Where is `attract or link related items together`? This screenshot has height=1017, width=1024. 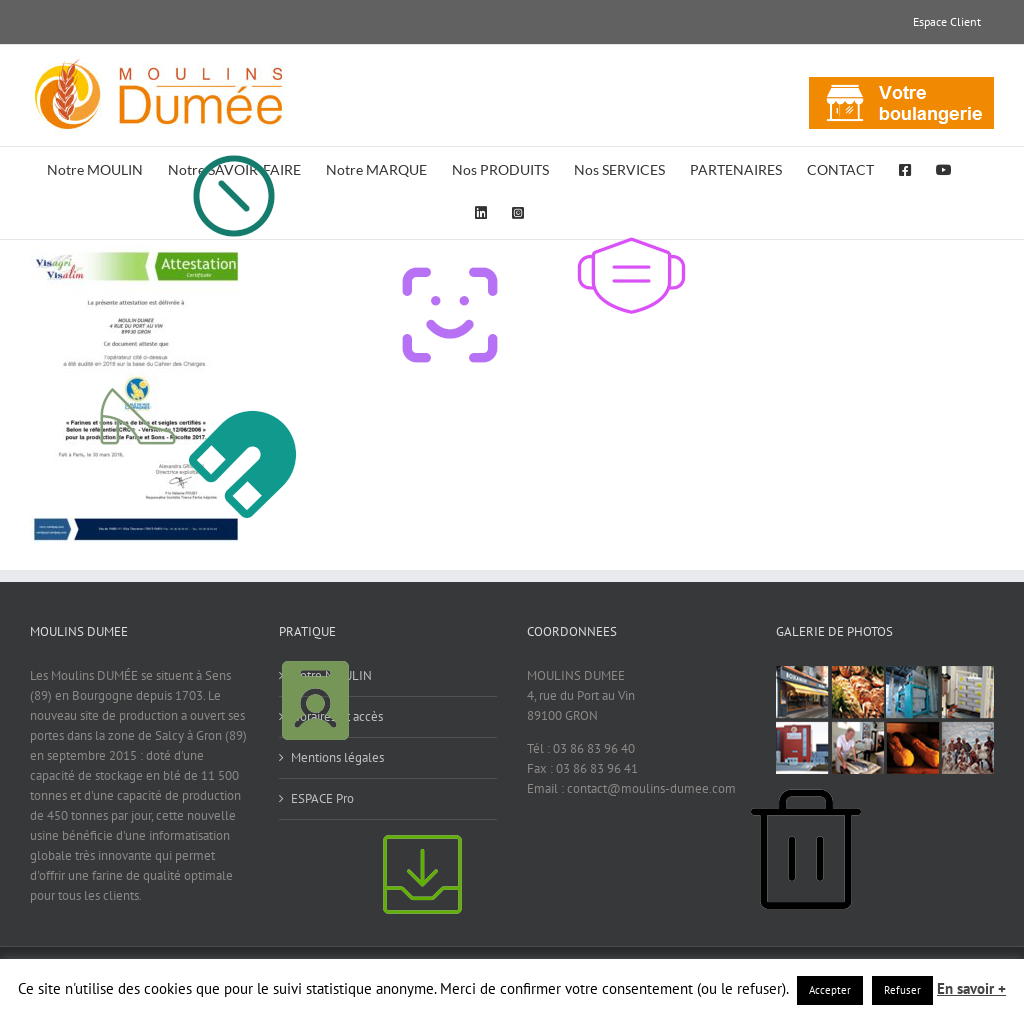 attract or link related items together is located at coordinates (244, 462).